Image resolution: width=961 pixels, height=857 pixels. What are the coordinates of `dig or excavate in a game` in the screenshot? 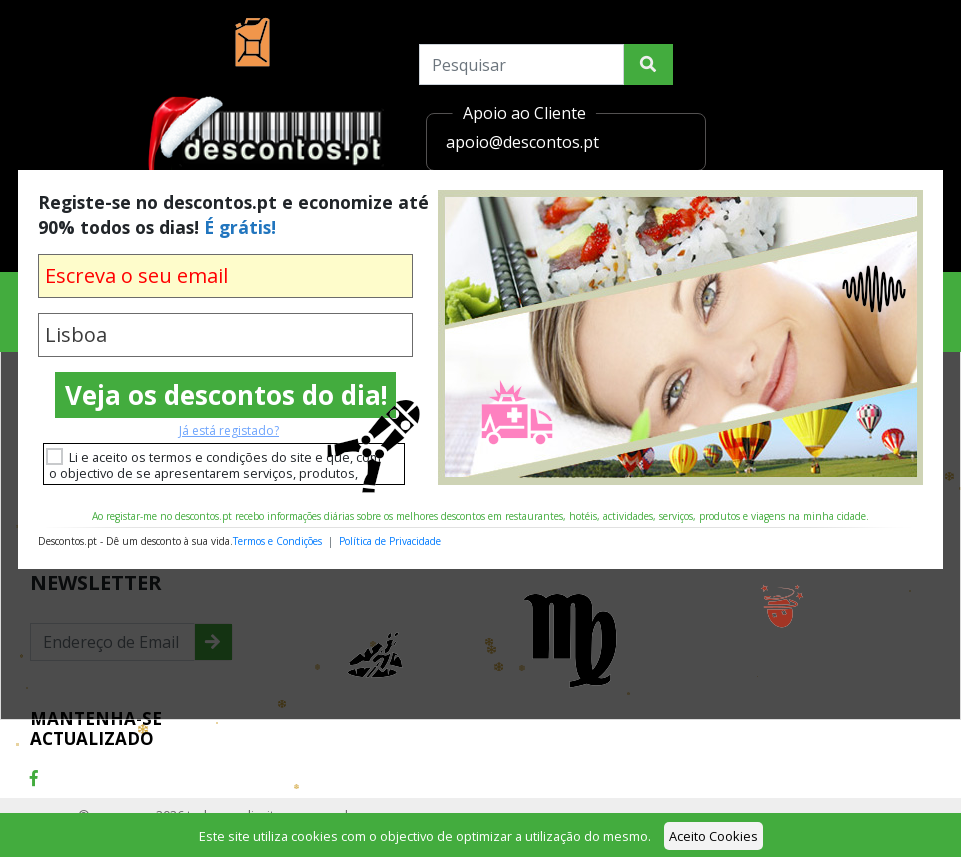 It's located at (375, 655).